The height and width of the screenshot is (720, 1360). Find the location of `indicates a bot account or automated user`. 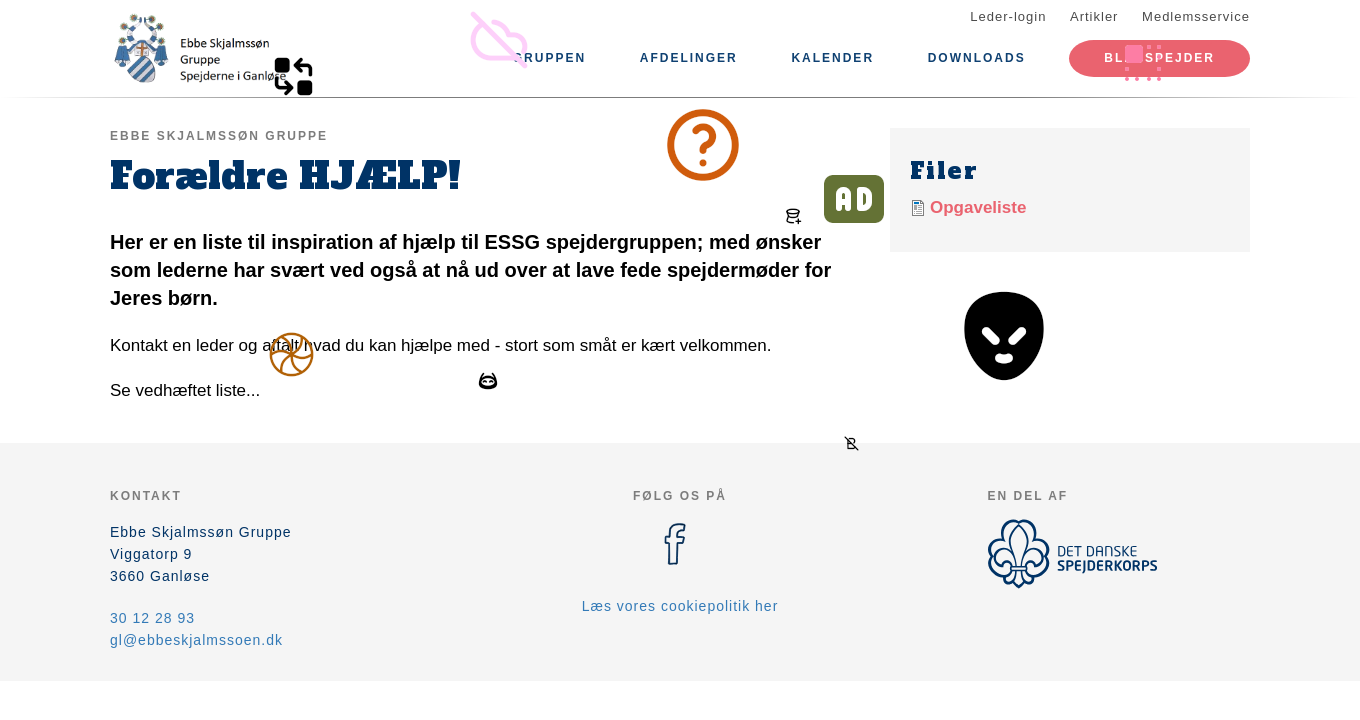

indicates a bot account or automated user is located at coordinates (488, 381).